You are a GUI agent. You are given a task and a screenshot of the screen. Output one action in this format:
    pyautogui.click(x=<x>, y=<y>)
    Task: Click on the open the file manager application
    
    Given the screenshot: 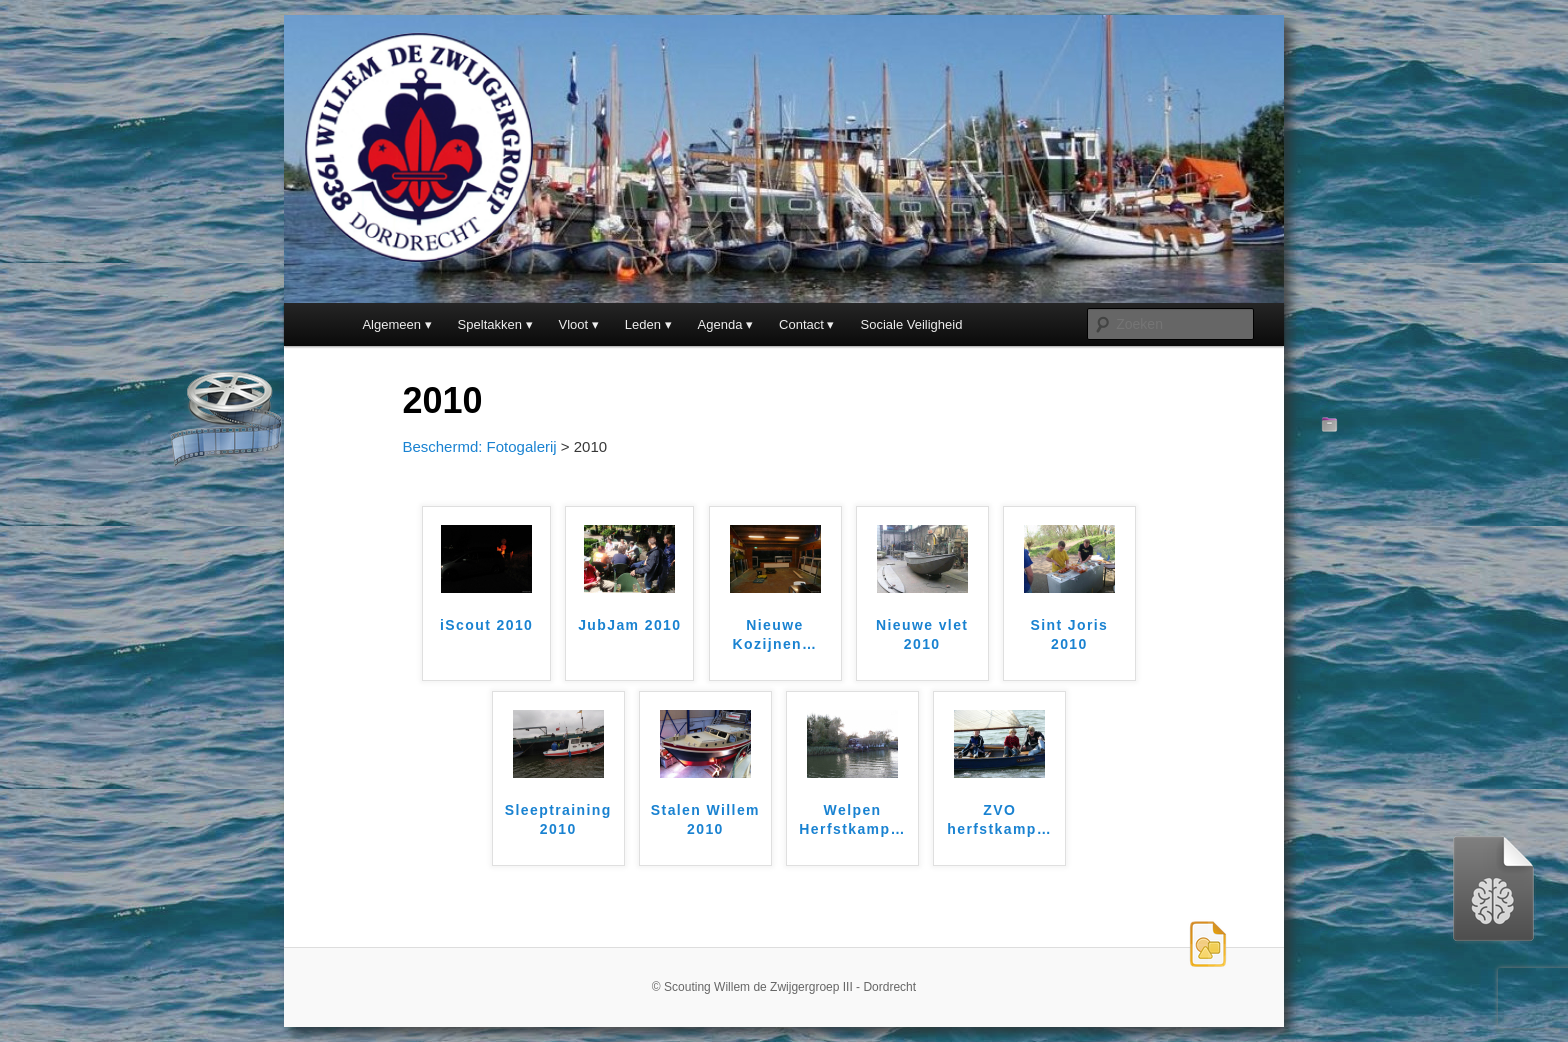 What is the action you would take?
    pyautogui.click(x=1329, y=424)
    